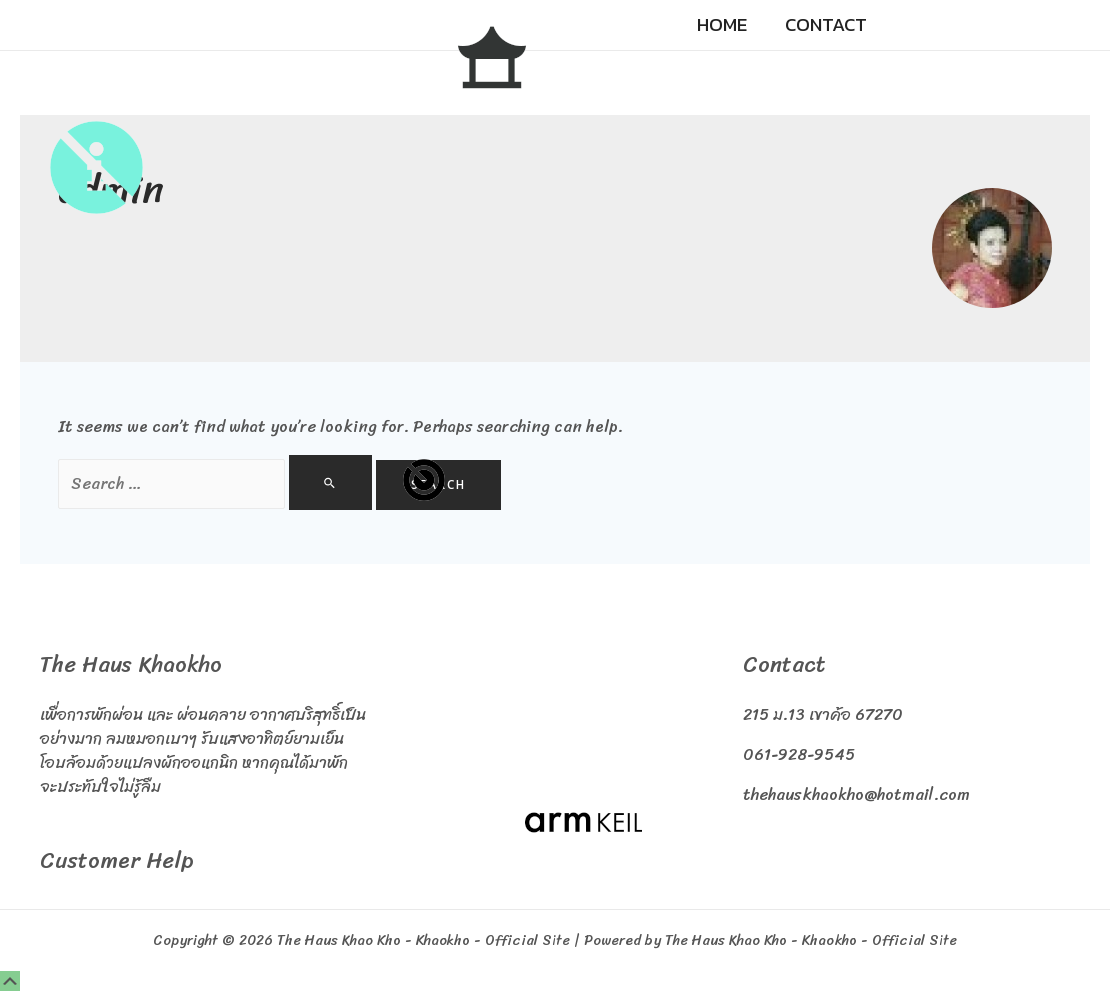  I want to click on scan a QR code or barcode, so click(424, 480).